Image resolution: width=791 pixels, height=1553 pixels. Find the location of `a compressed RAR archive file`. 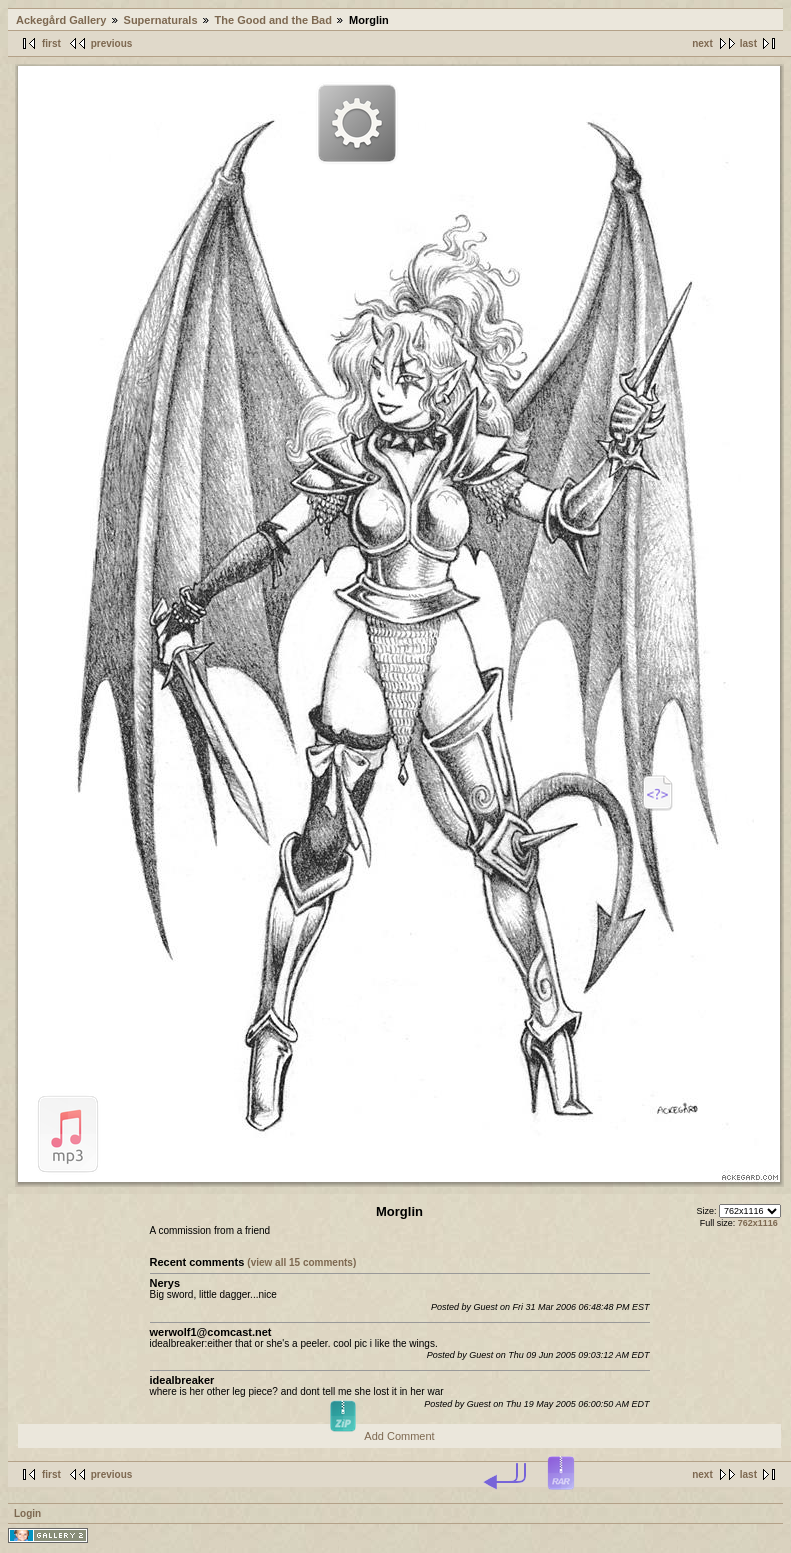

a compressed RAR archive file is located at coordinates (561, 1473).